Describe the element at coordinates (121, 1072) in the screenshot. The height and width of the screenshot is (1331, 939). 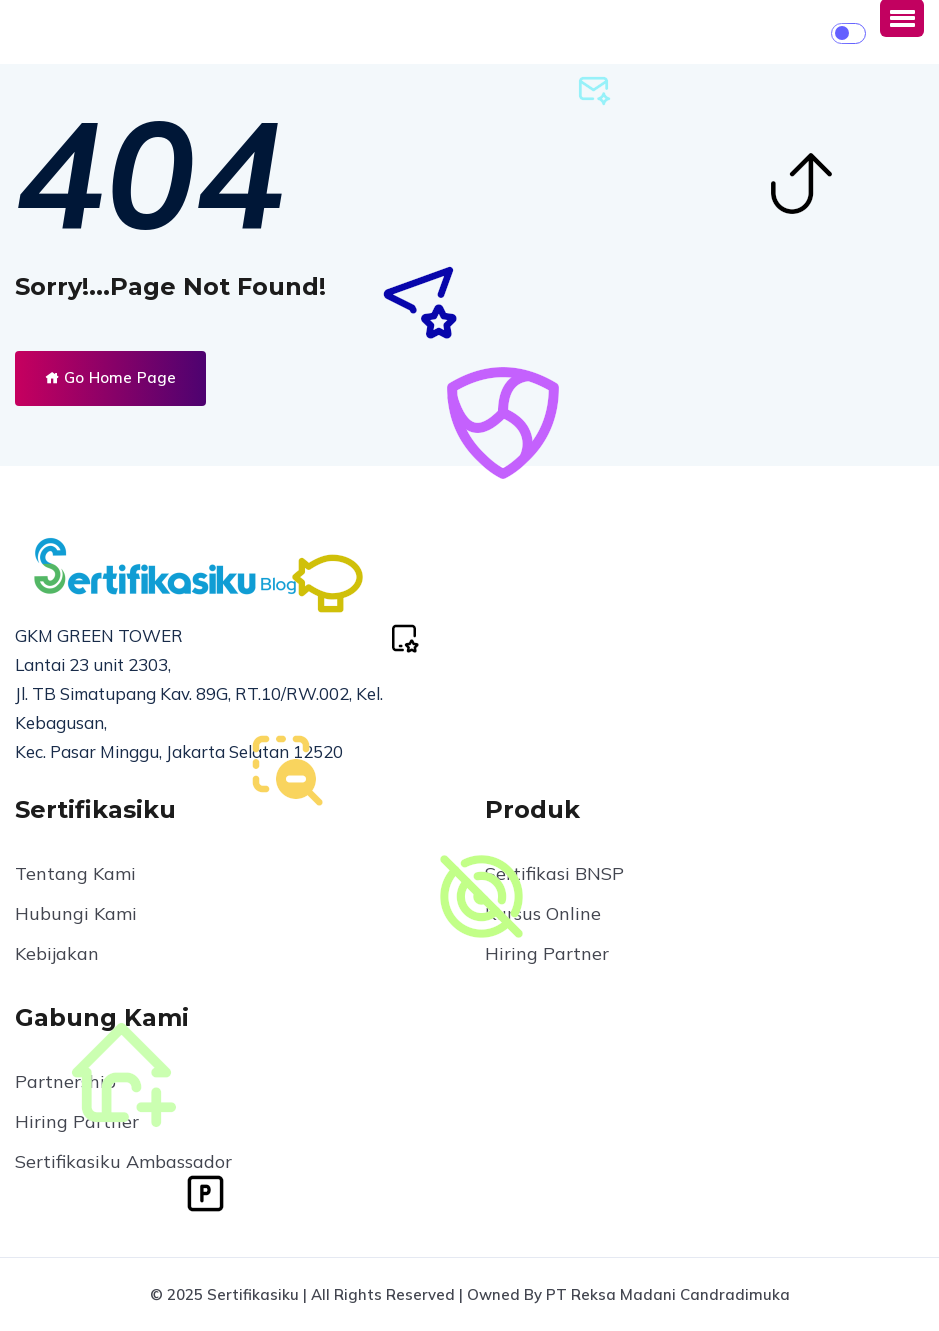
I see `add a new home or address` at that location.